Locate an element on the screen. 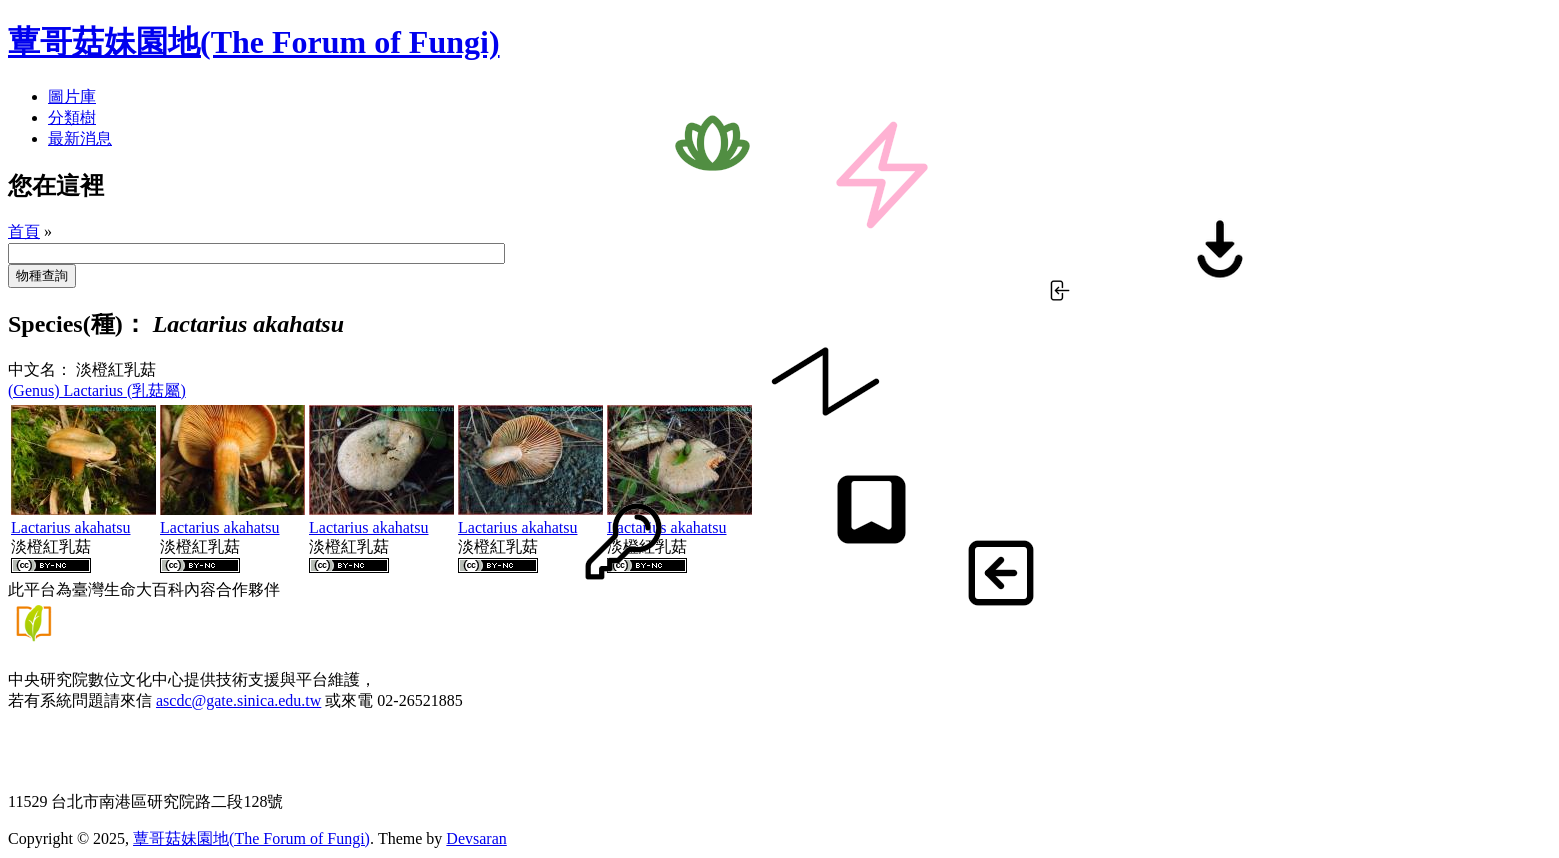 The image size is (1559, 858). go back to the previous screen is located at coordinates (1001, 573).